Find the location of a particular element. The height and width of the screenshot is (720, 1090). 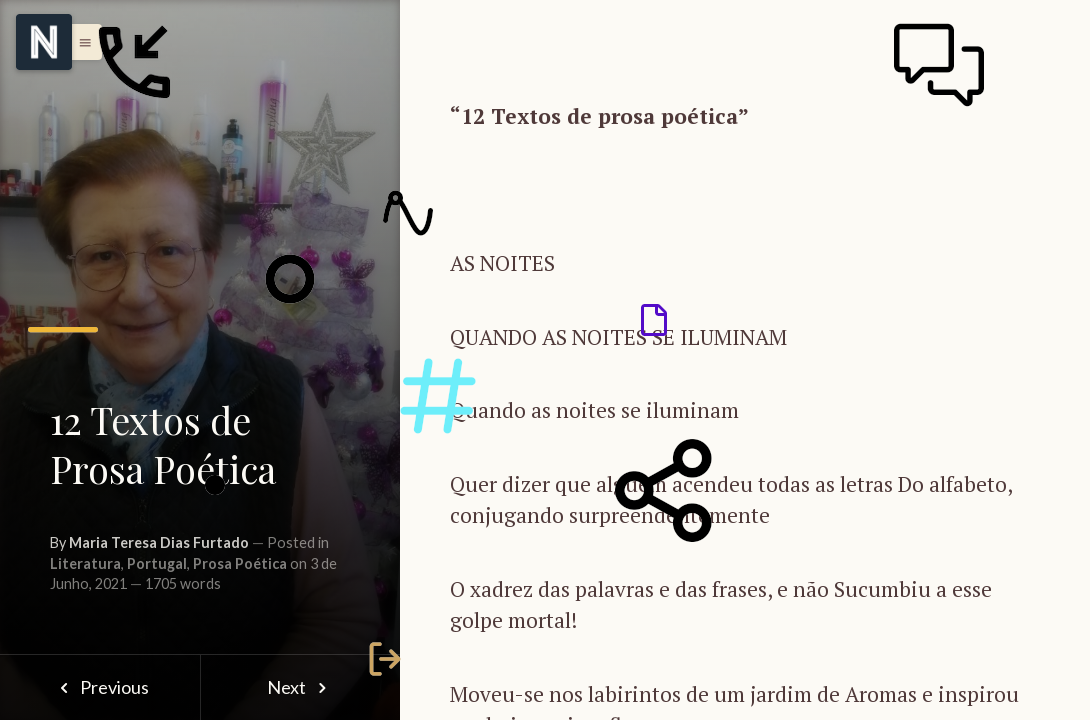

sign out of your account is located at coordinates (384, 659).